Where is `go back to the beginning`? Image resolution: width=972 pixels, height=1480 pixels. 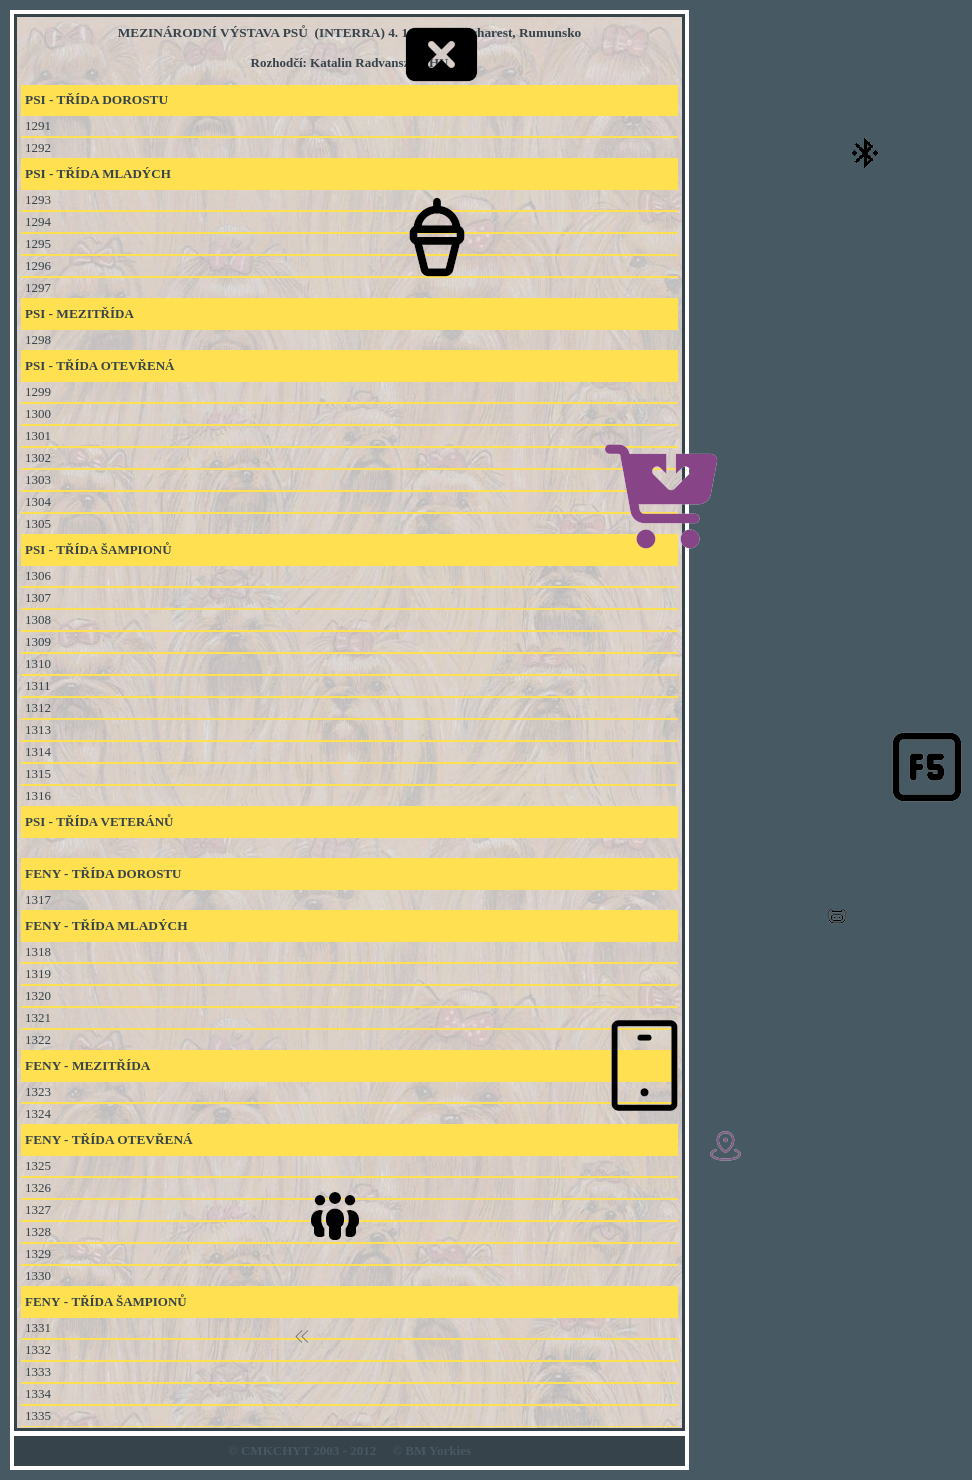
go back to the beginning is located at coordinates (302, 1336).